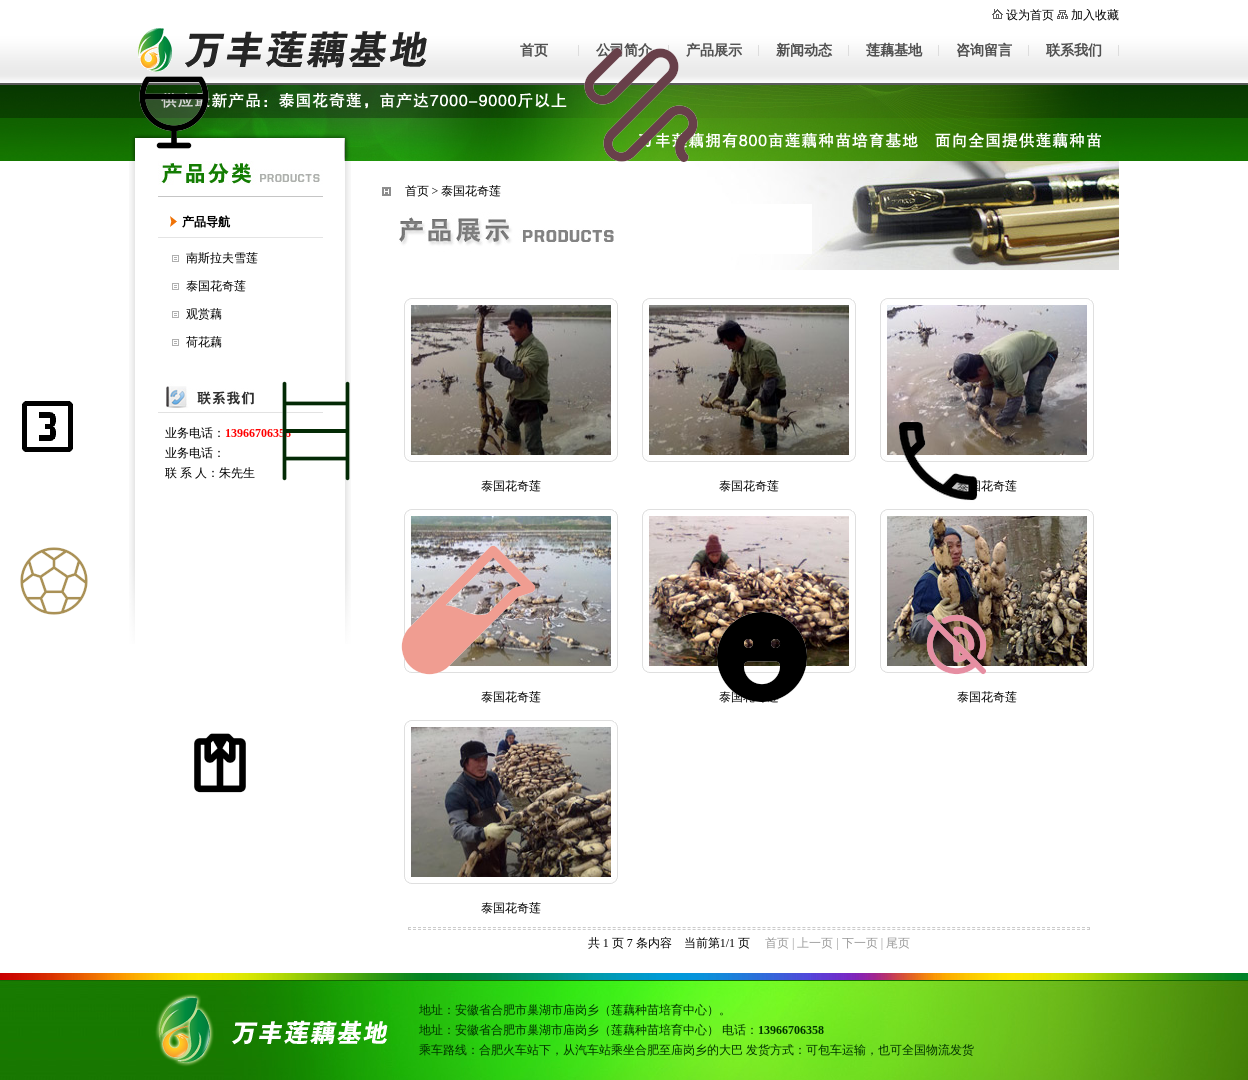  Describe the element at coordinates (54, 581) in the screenshot. I see `view soccer or football-related content` at that location.